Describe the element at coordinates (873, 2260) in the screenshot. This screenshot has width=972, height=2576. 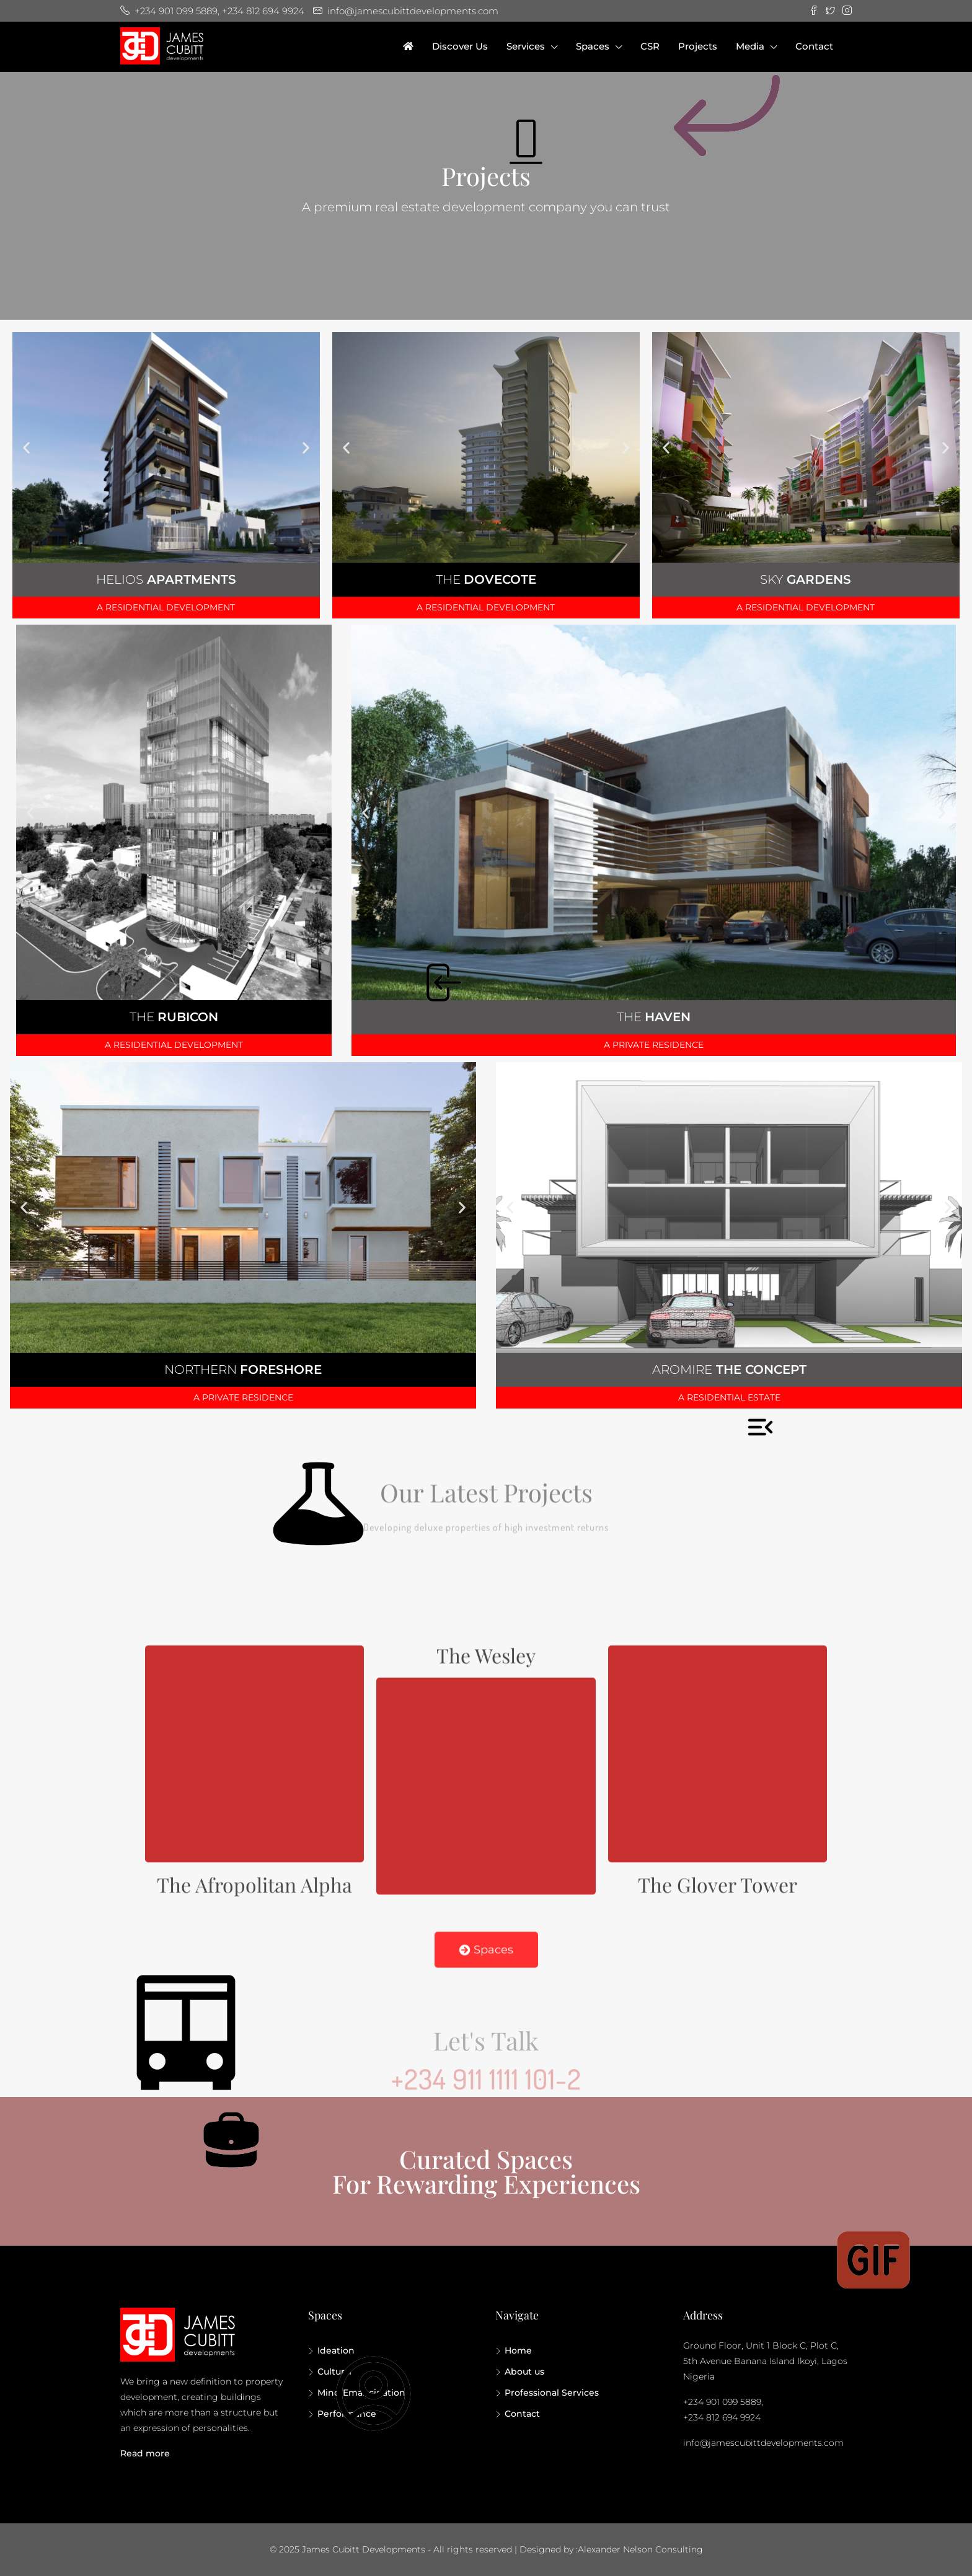
I see `insert a GIF into your message` at that location.